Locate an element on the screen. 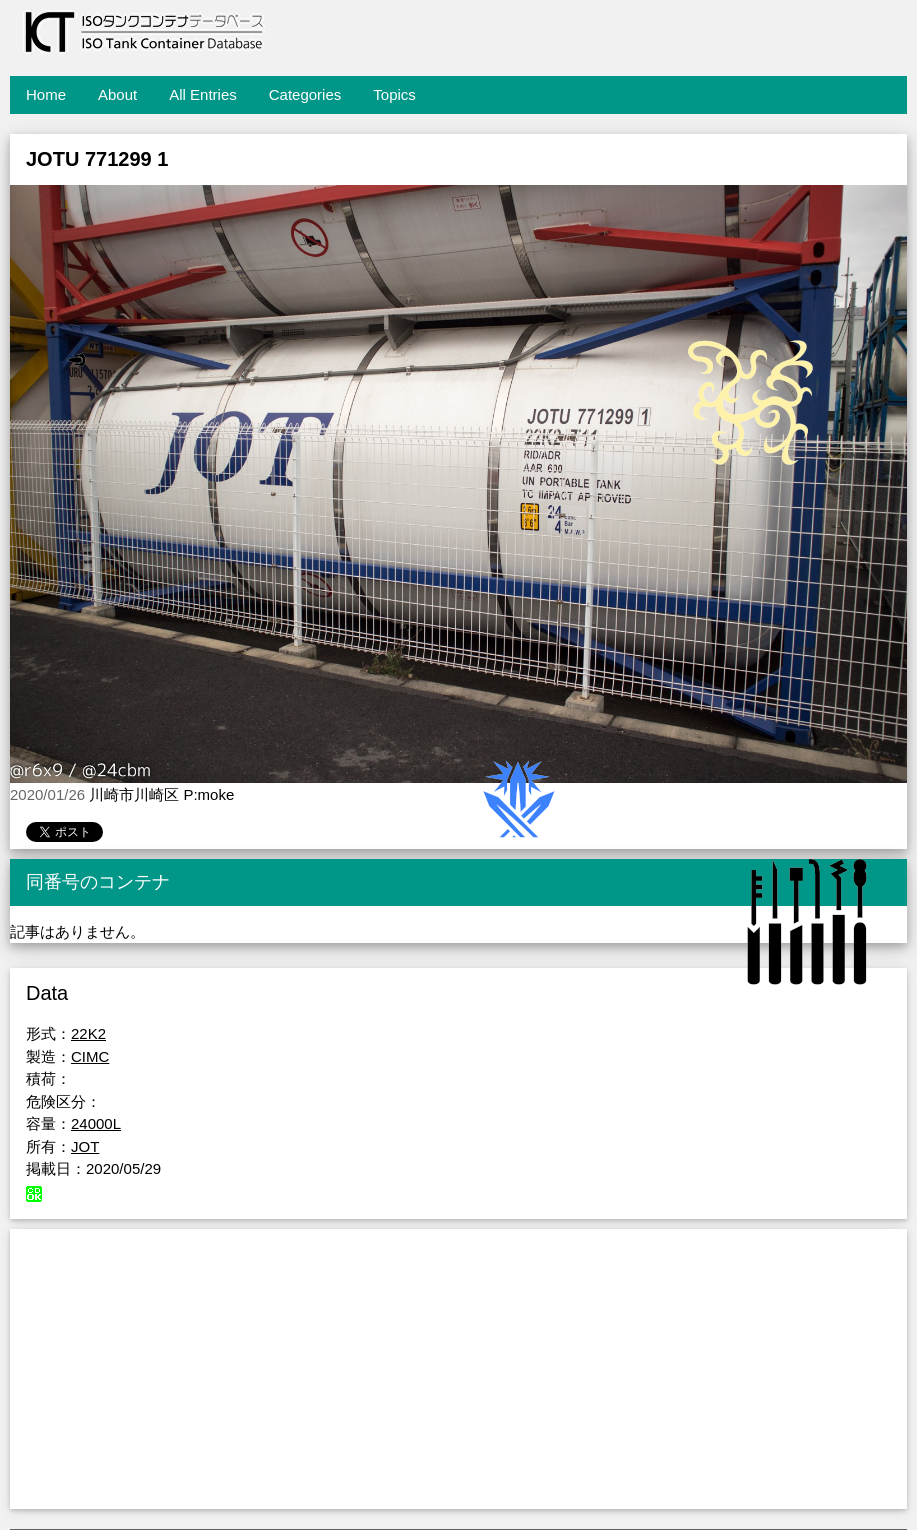 The height and width of the screenshot is (1530, 917). select the lucifer cannon weapon is located at coordinates (76, 360).